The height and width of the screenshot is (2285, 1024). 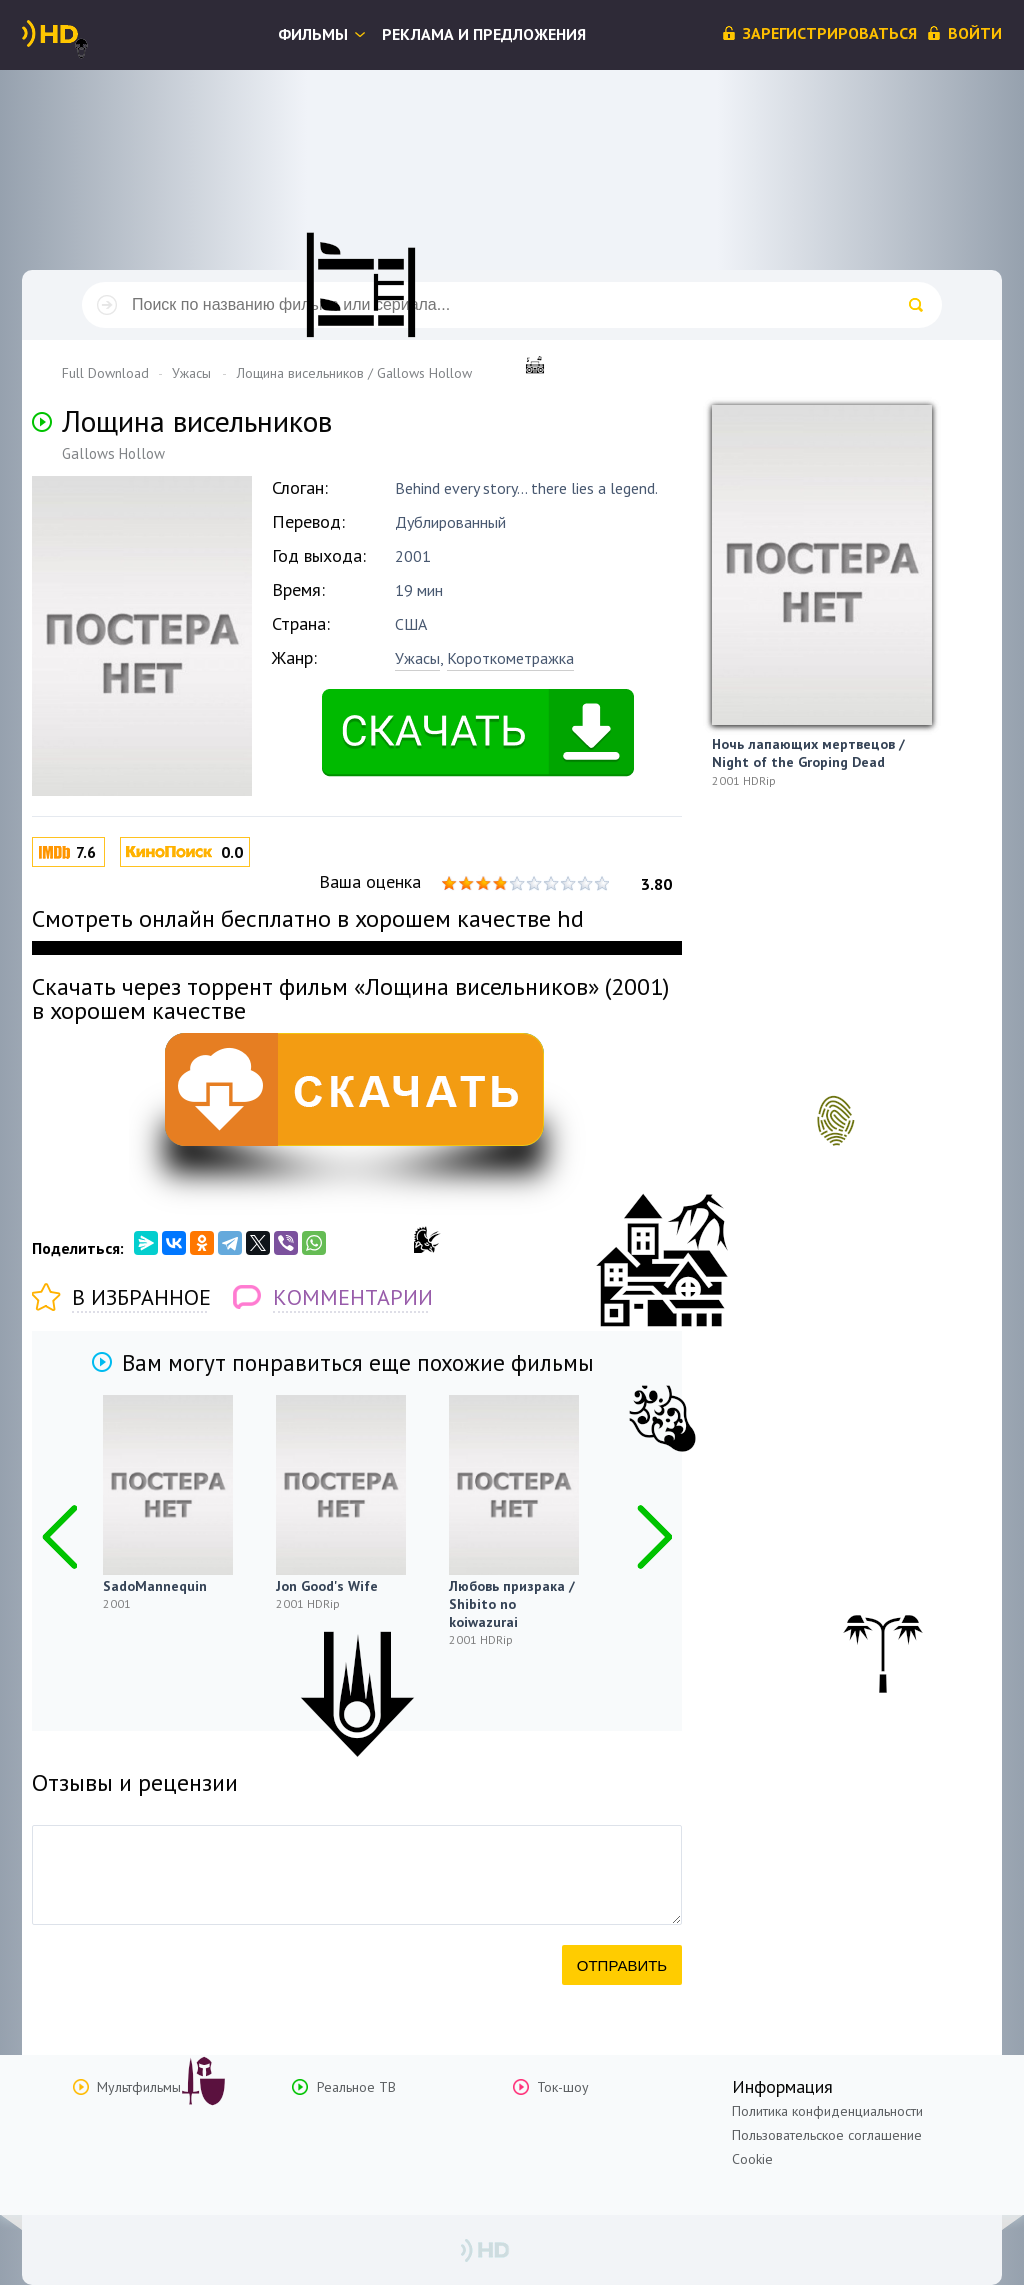 I want to click on access haunted house level or spooky game area, so click(x=662, y=1260).